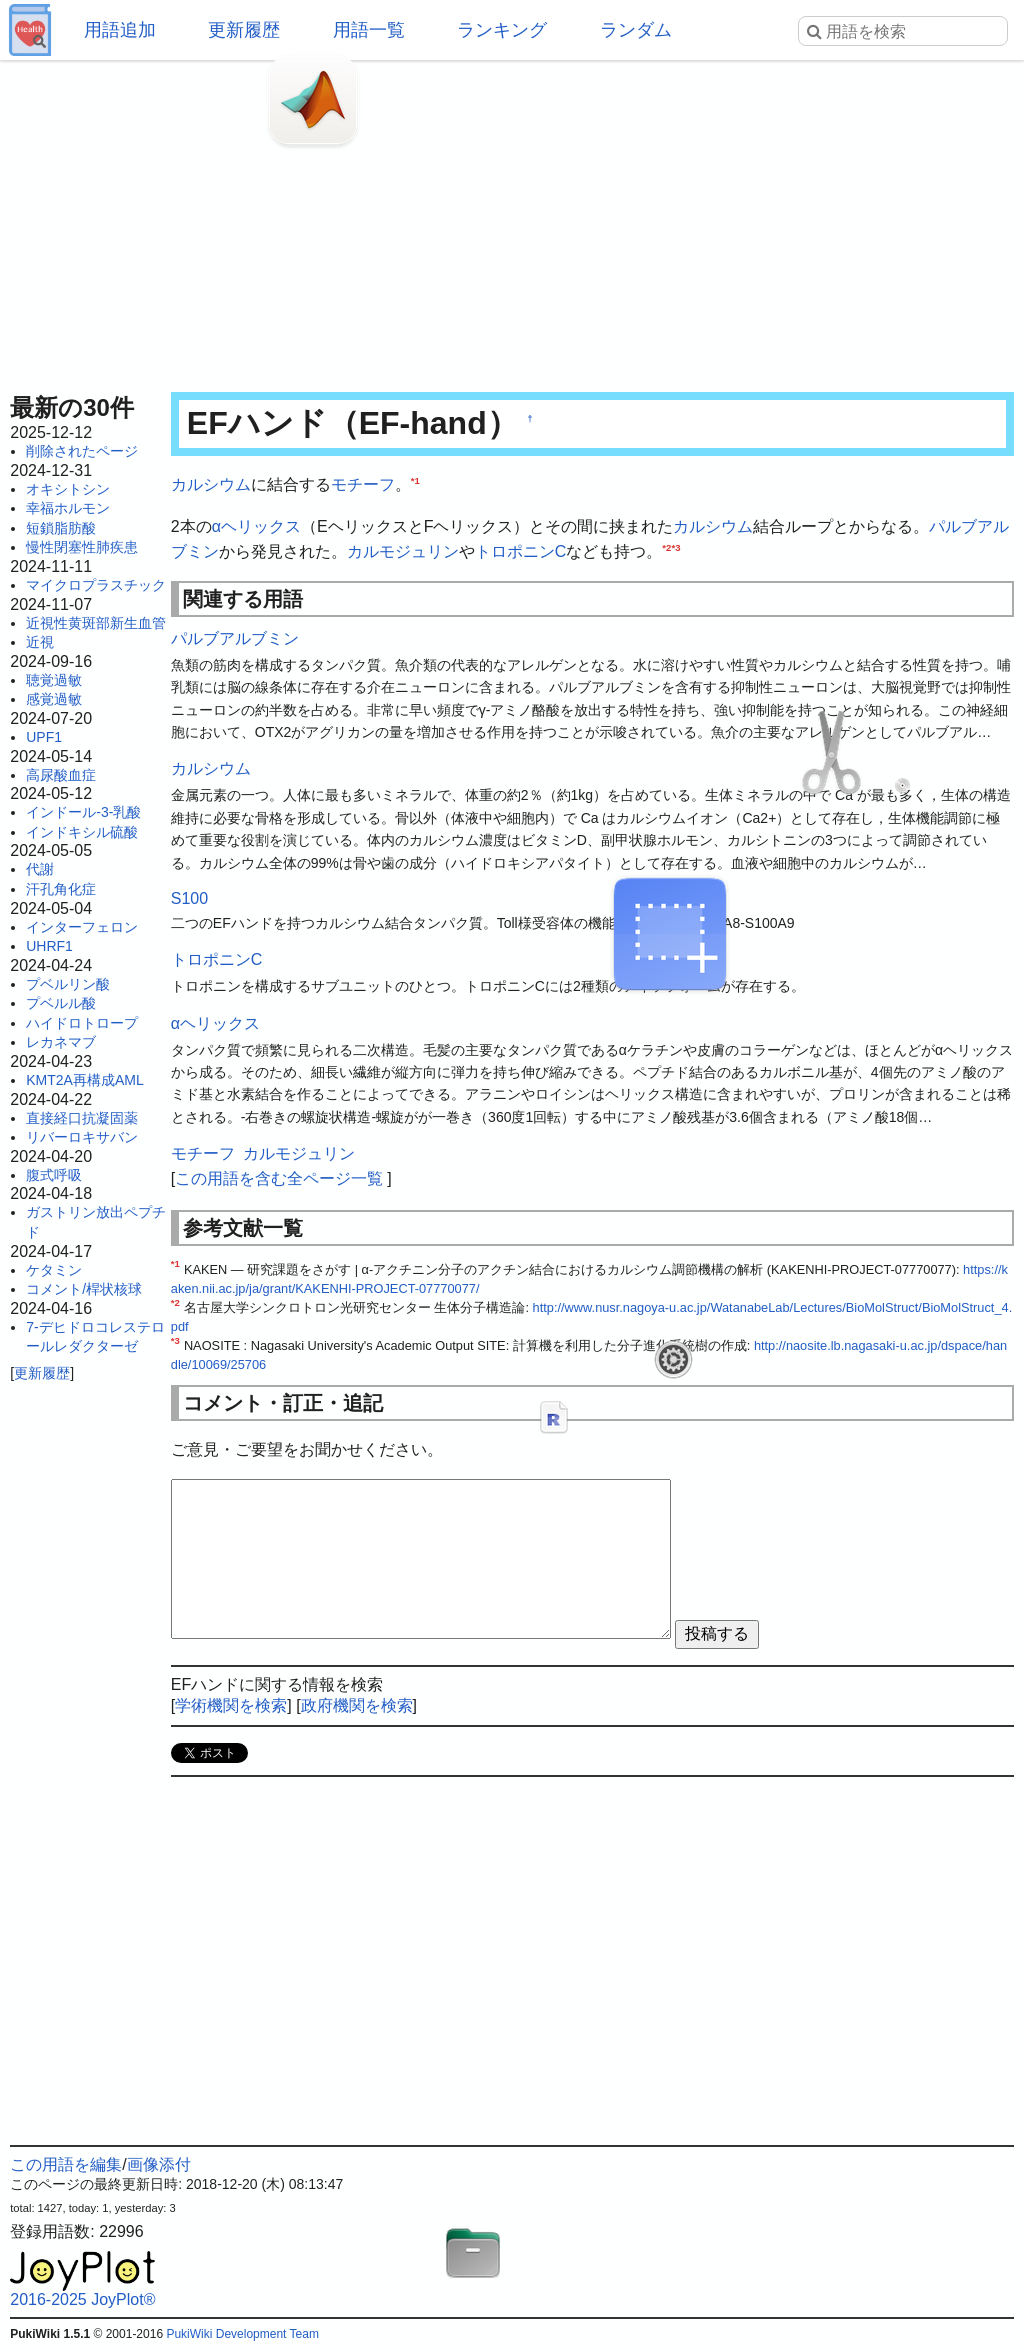  I want to click on open system settings, so click(673, 1359).